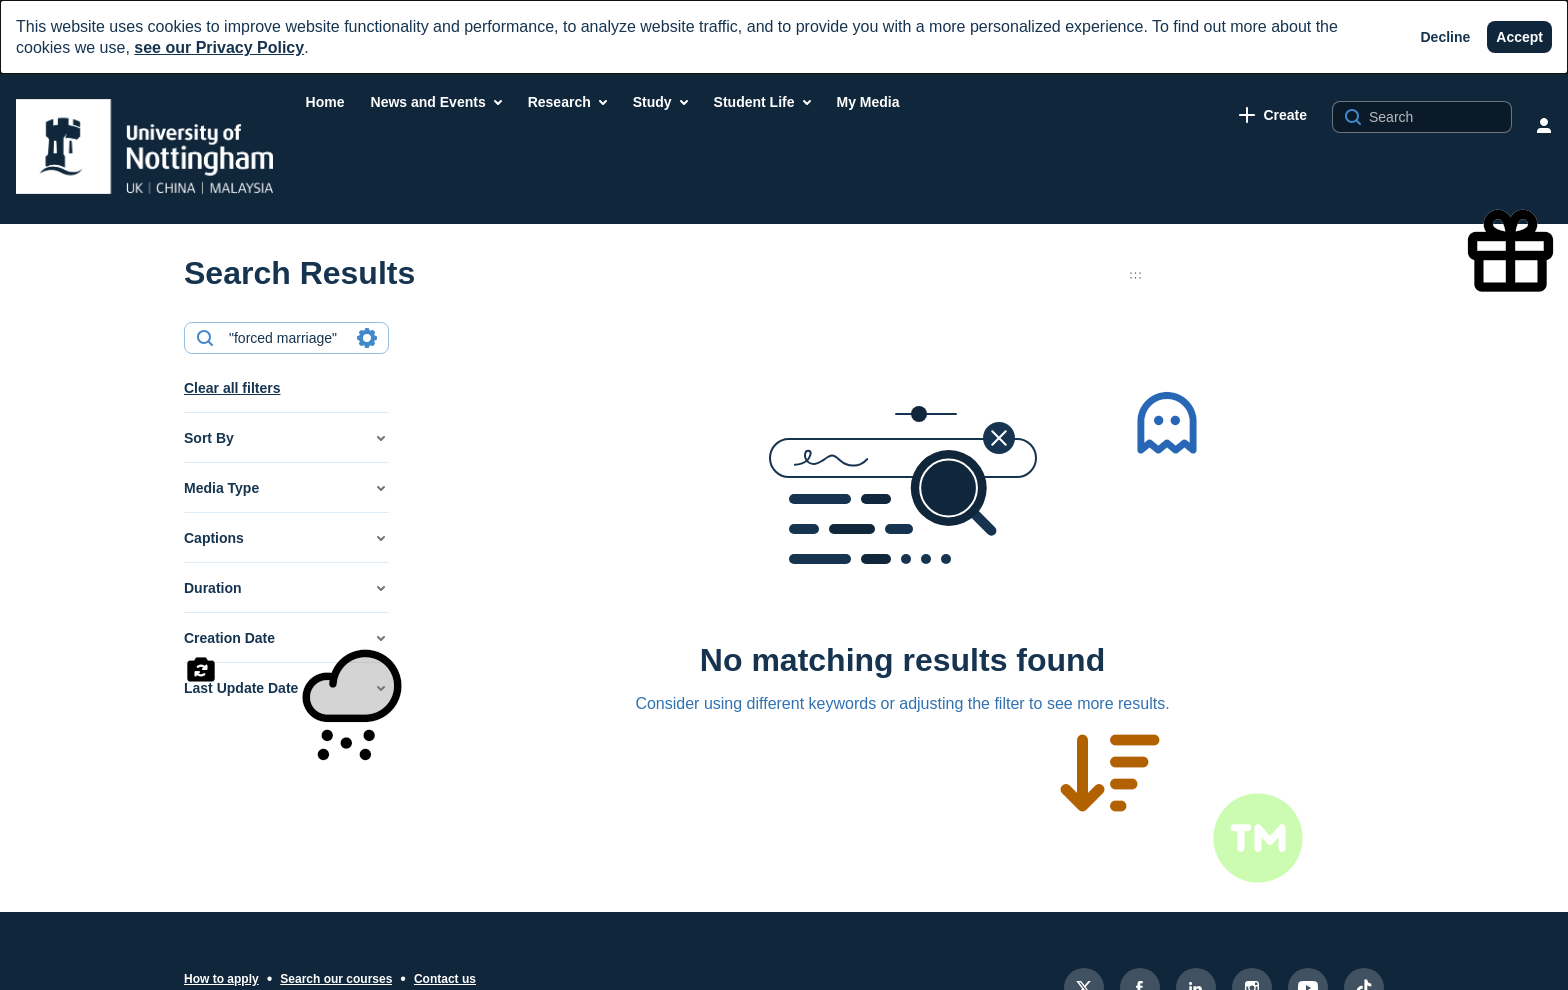 This screenshot has height=990, width=1568. What do you see at coordinates (201, 670) in the screenshot?
I see `switch between front and rear camera` at bounding box center [201, 670].